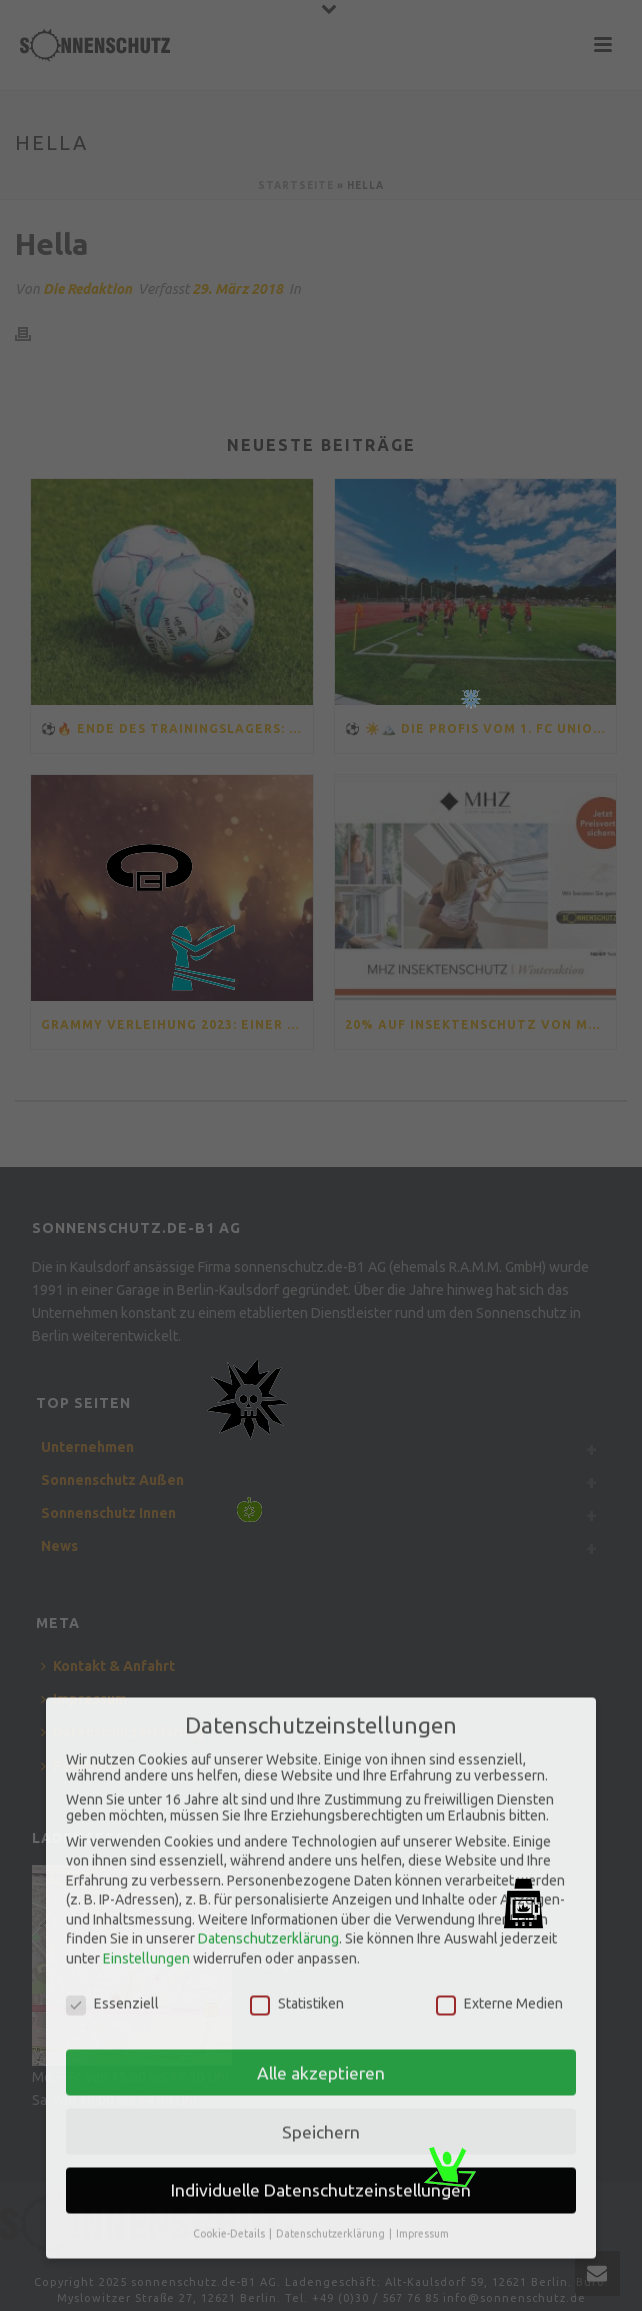  What do you see at coordinates (149, 867) in the screenshot?
I see `equip or manage belt accessory` at bounding box center [149, 867].